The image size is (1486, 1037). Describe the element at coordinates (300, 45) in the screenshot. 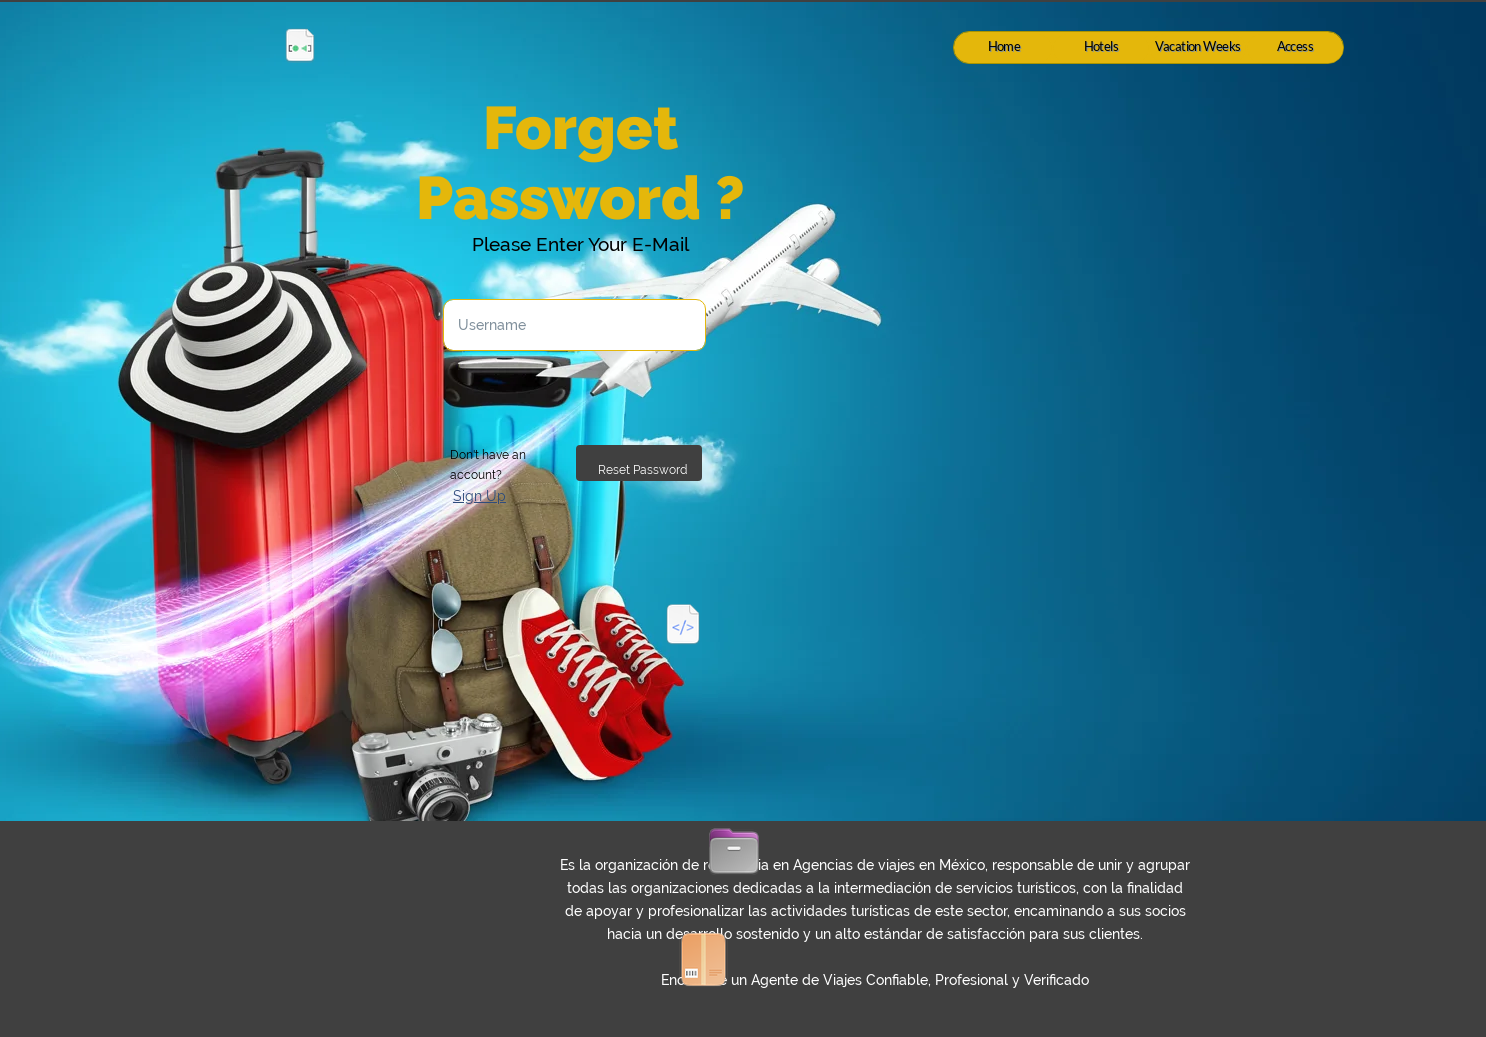

I see `a systemd unit configuration file` at that location.